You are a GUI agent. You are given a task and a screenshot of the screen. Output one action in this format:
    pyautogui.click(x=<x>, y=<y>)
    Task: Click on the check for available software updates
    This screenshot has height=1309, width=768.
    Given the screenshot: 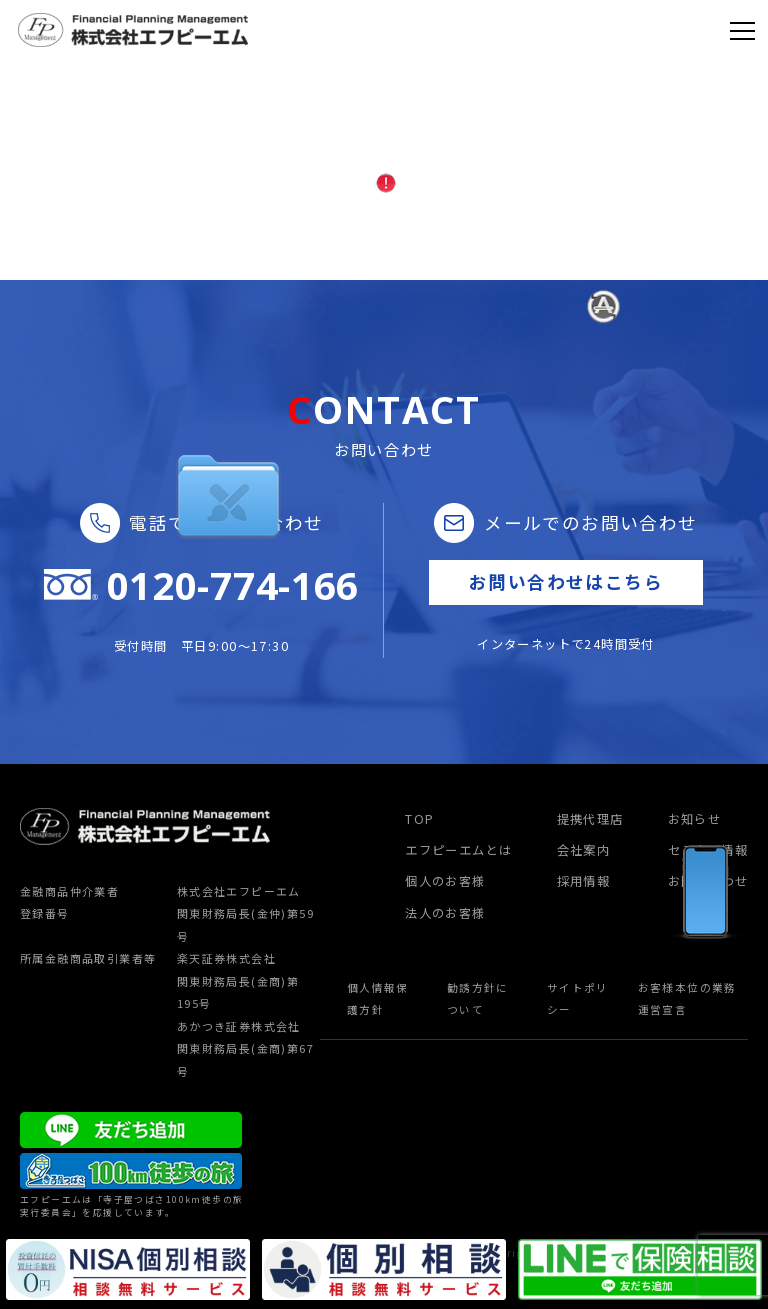 What is the action you would take?
    pyautogui.click(x=603, y=306)
    